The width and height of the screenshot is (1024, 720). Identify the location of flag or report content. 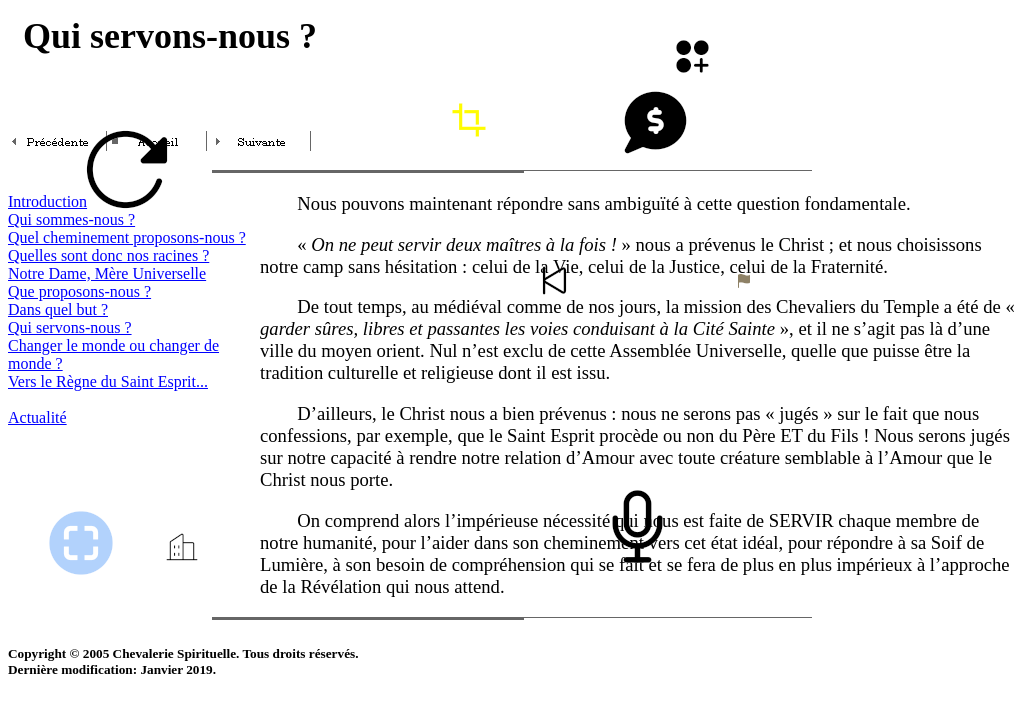
(744, 281).